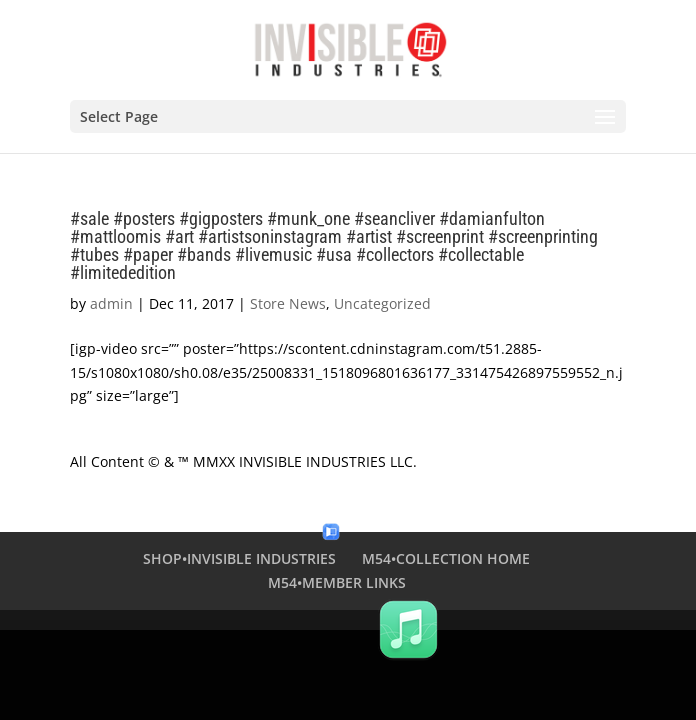 The width and height of the screenshot is (696, 720). What do you see at coordinates (408, 629) in the screenshot?
I see `open lx music desktop app` at bounding box center [408, 629].